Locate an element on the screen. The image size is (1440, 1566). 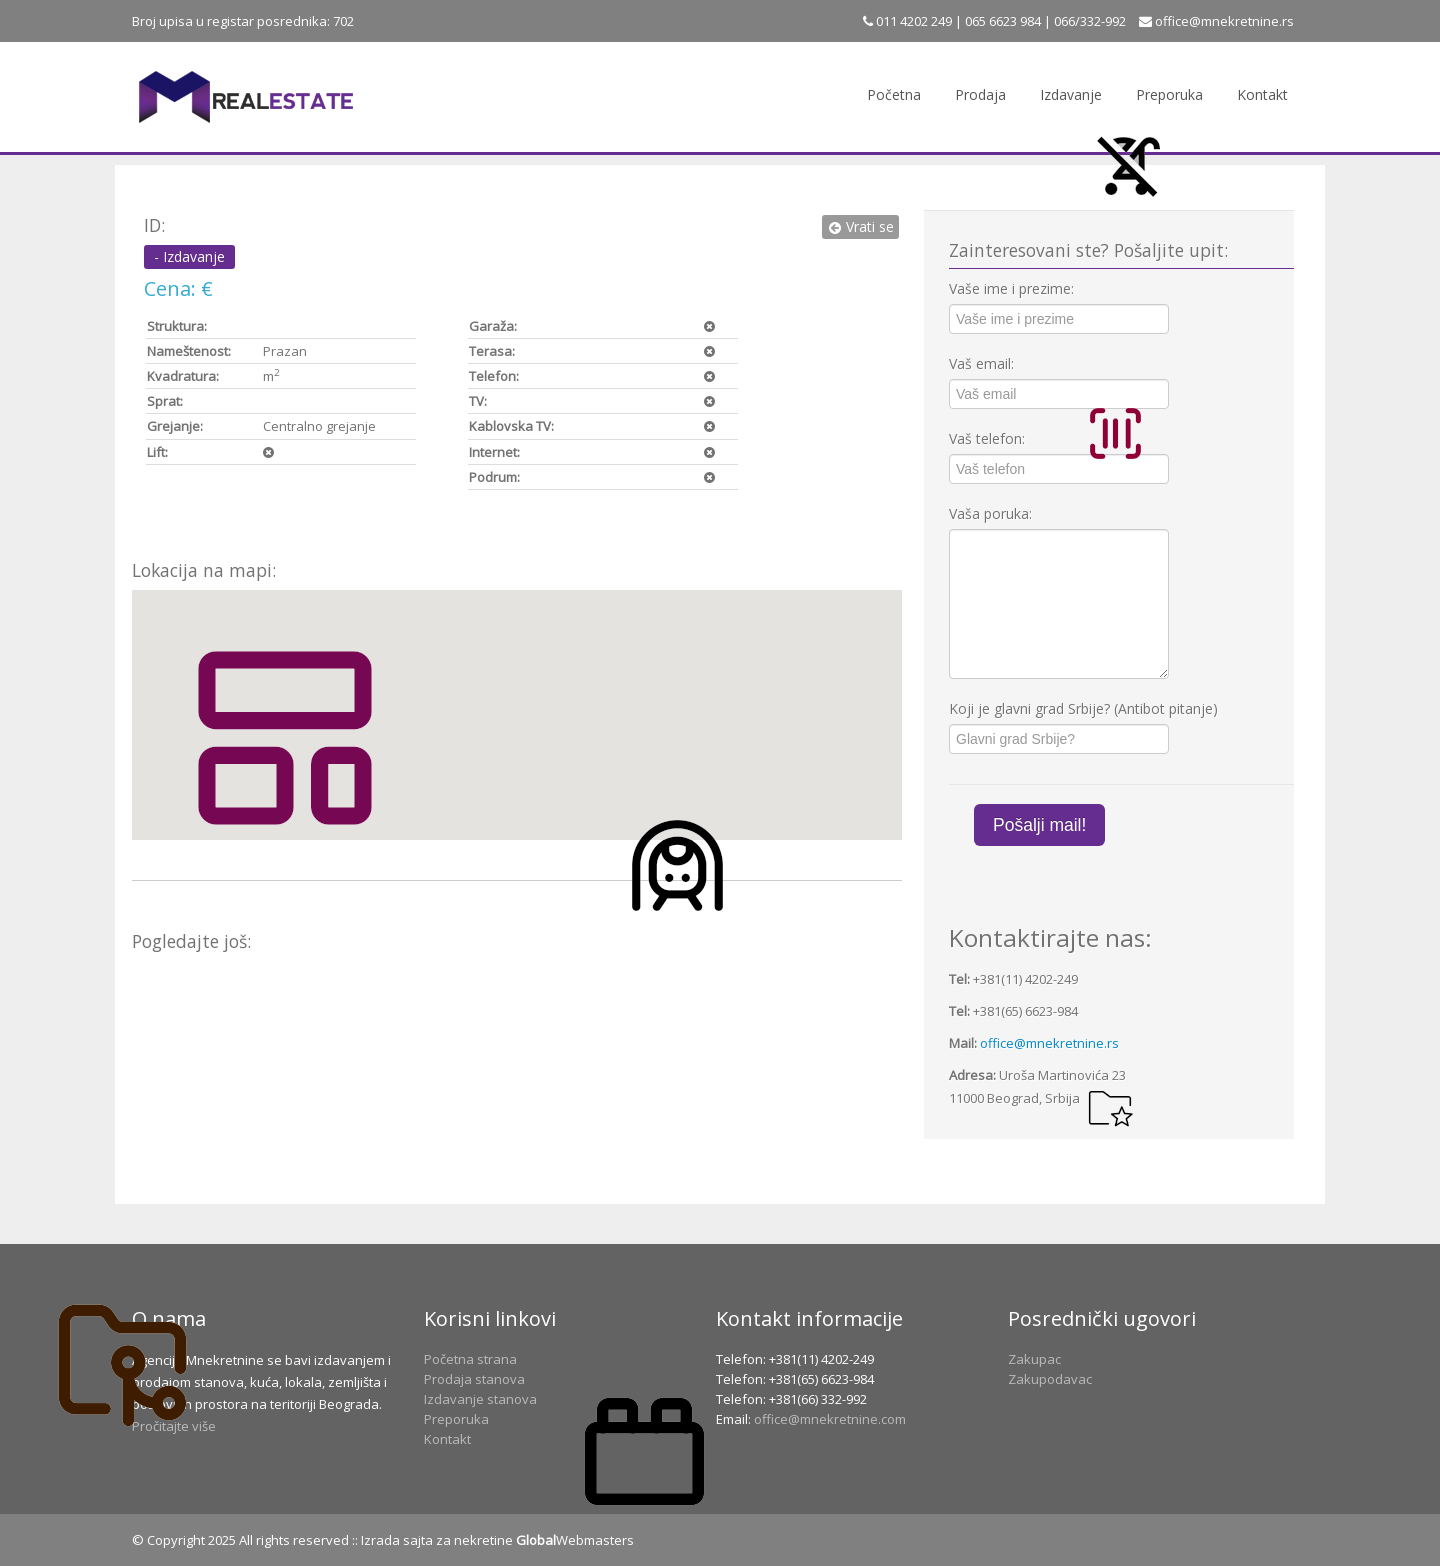
select a page layout template is located at coordinates (285, 738).